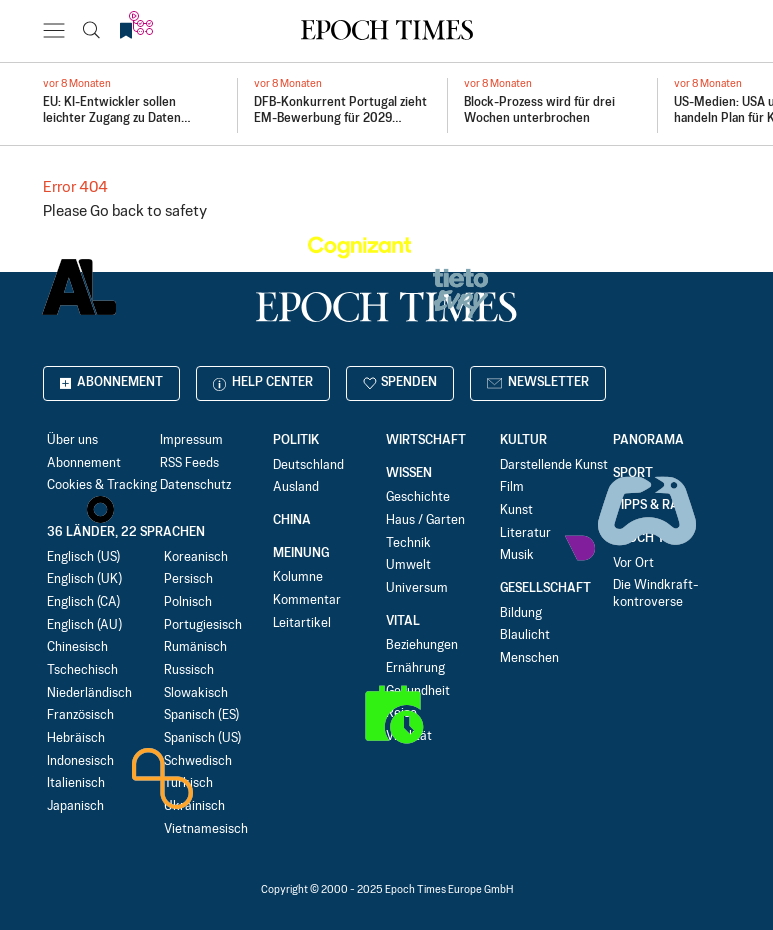  Describe the element at coordinates (359, 247) in the screenshot. I see `link to Cognizant services or website` at that location.